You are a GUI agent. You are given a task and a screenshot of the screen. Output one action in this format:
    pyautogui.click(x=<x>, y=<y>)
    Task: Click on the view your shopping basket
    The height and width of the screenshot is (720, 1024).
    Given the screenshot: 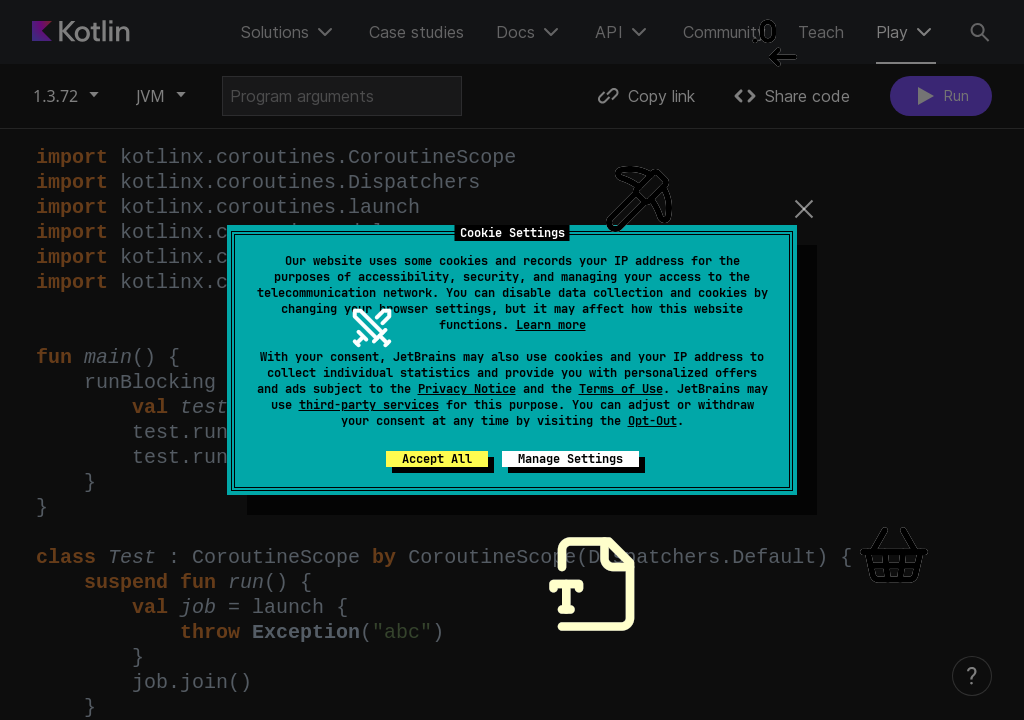 What is the action you would take?
    pyautogui.click(x=894, y=555)
    